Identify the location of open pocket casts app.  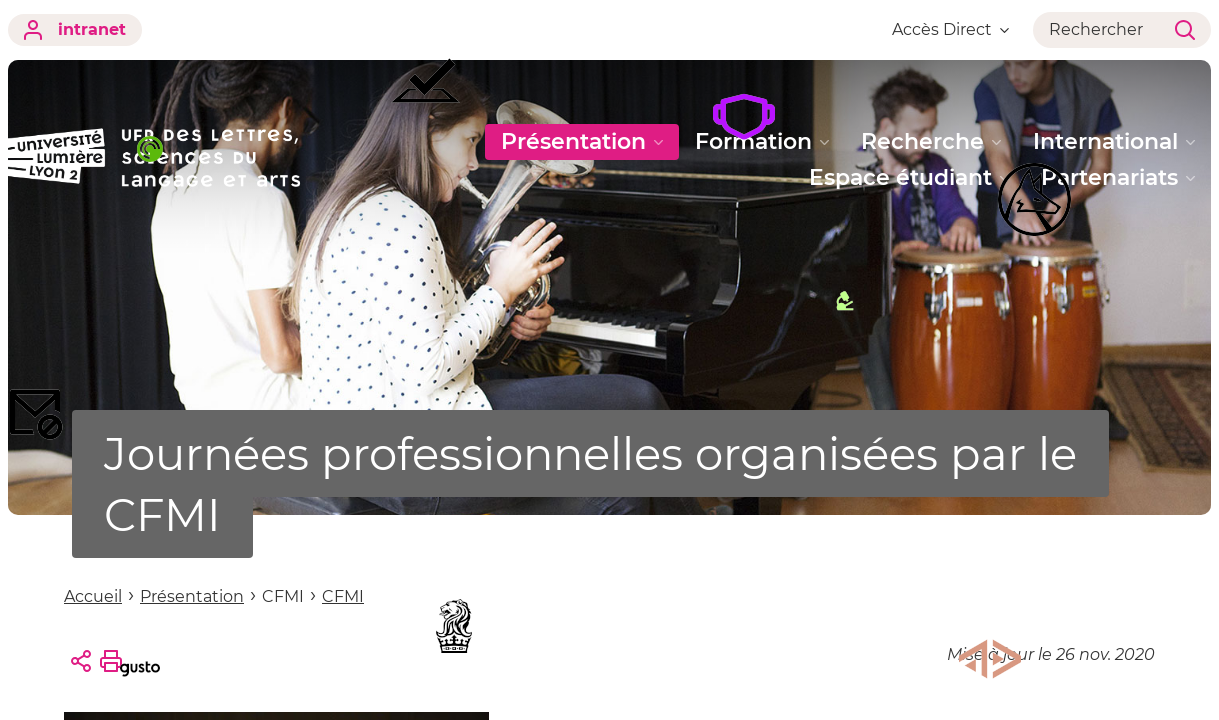
(150, 149).